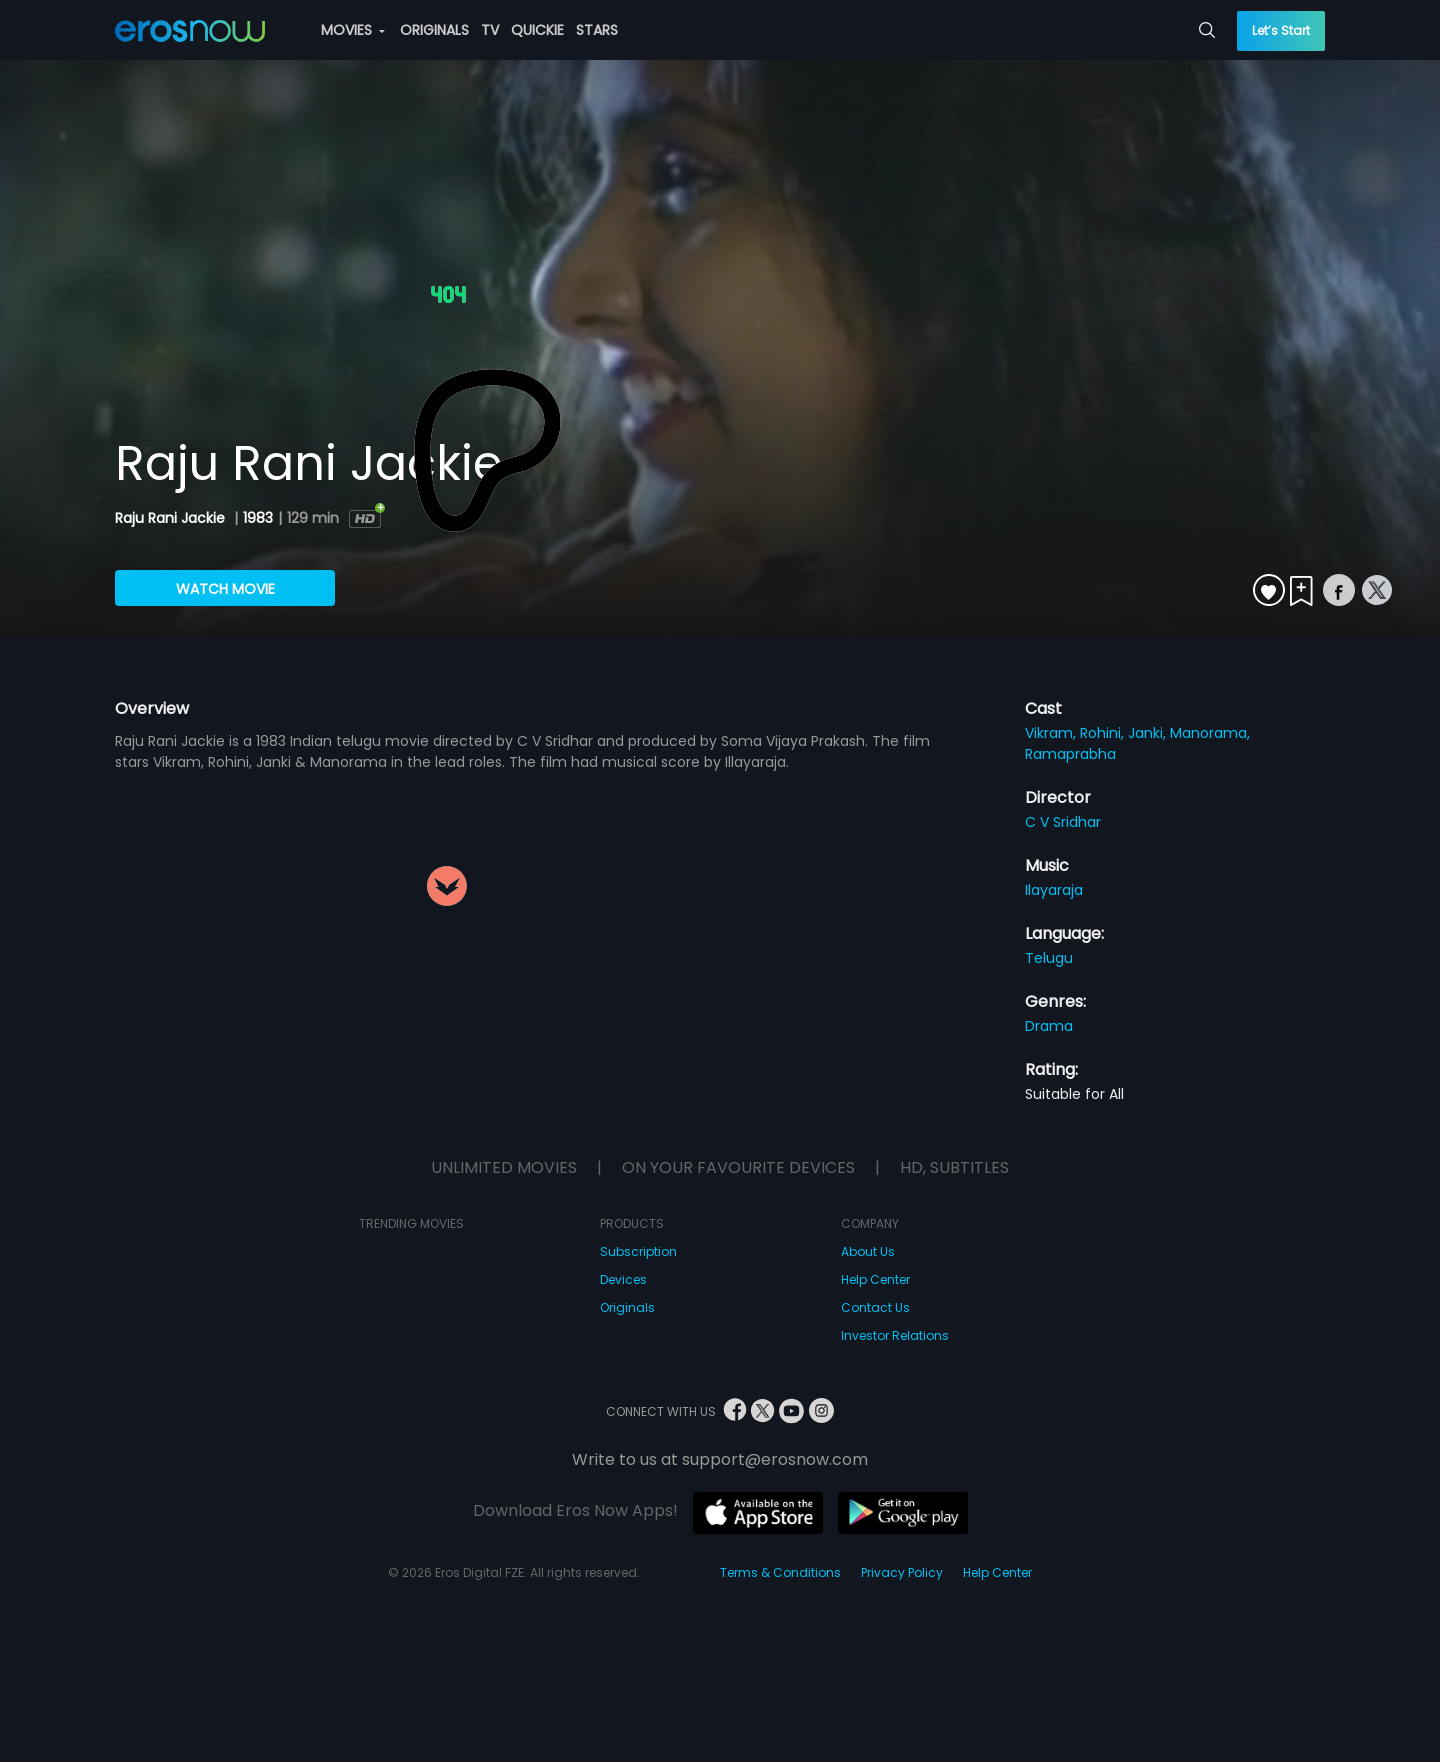  I want to click on indicates membership in discord's hypesquad brilliance house, so click(447, 886).